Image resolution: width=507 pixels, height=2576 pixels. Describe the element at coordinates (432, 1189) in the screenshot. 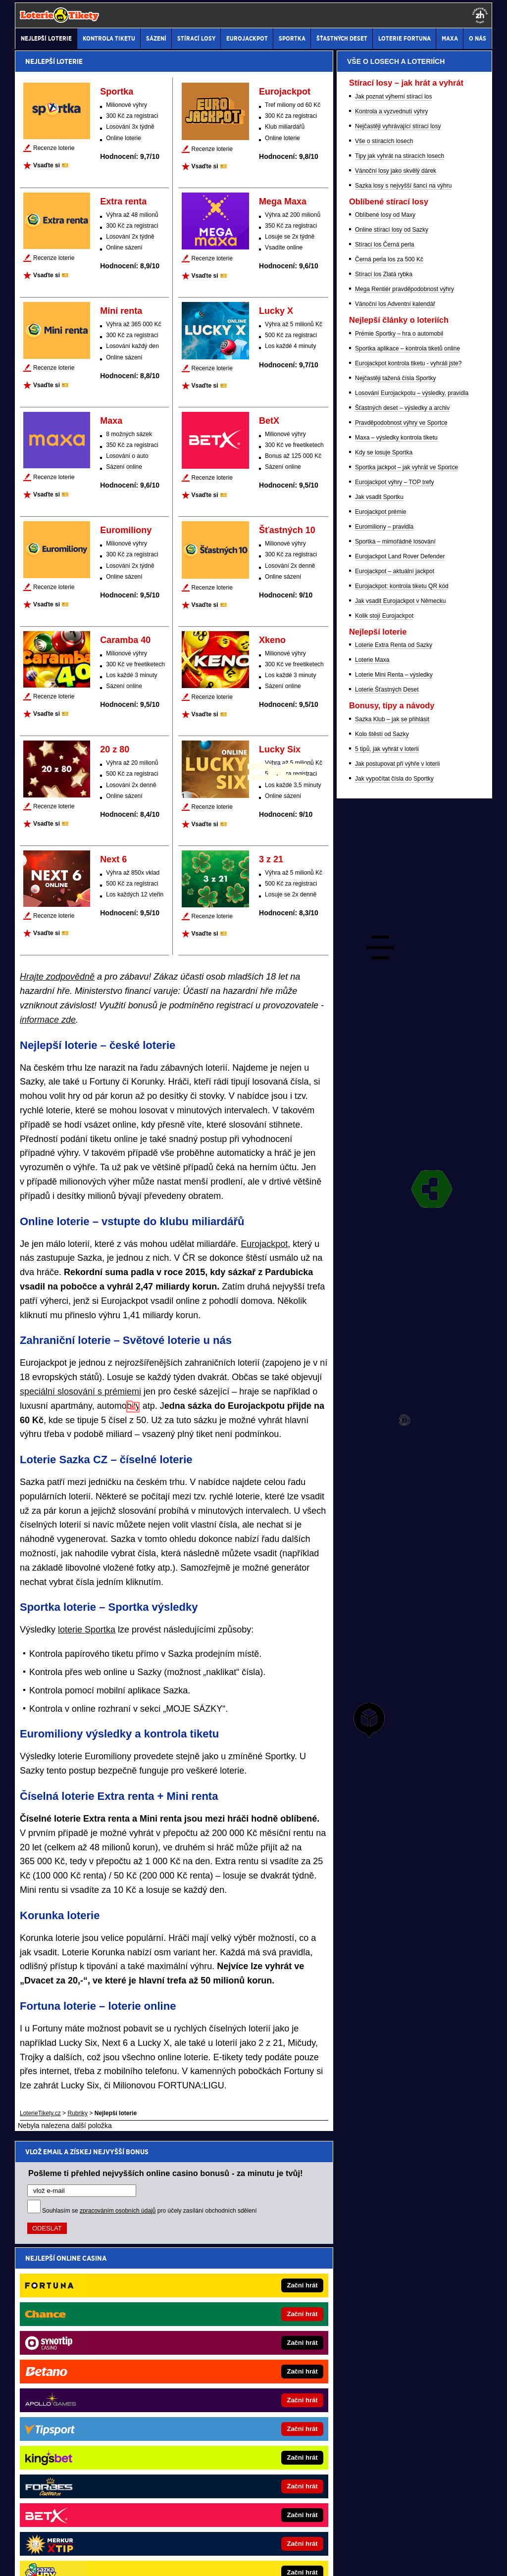

I see `cloudron platform logo` at that location.